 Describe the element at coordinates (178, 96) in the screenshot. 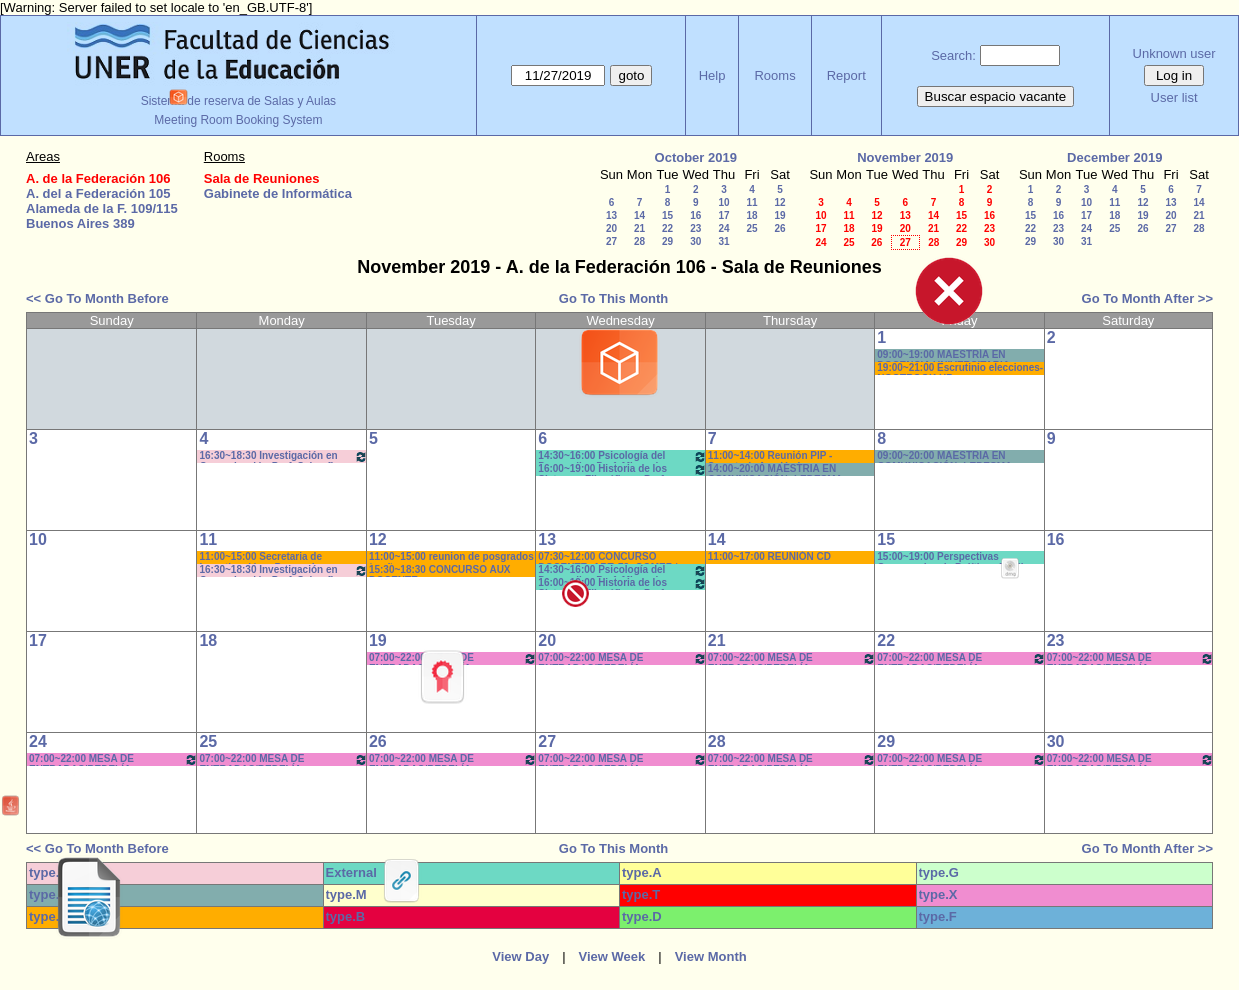

I see `a binary STL 3D model file` at that location.